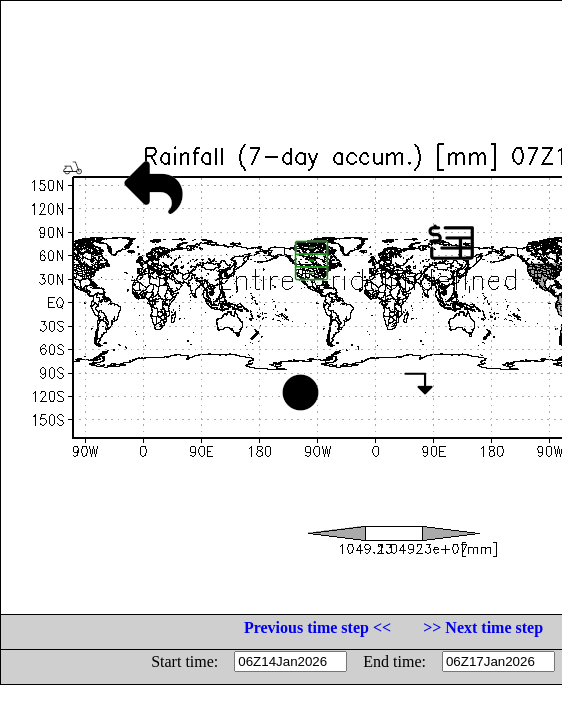 The image size is (562, 720). Describe the element at coordinates (153, 188) in the screenshot. I see `reply to an email or message` at that location.